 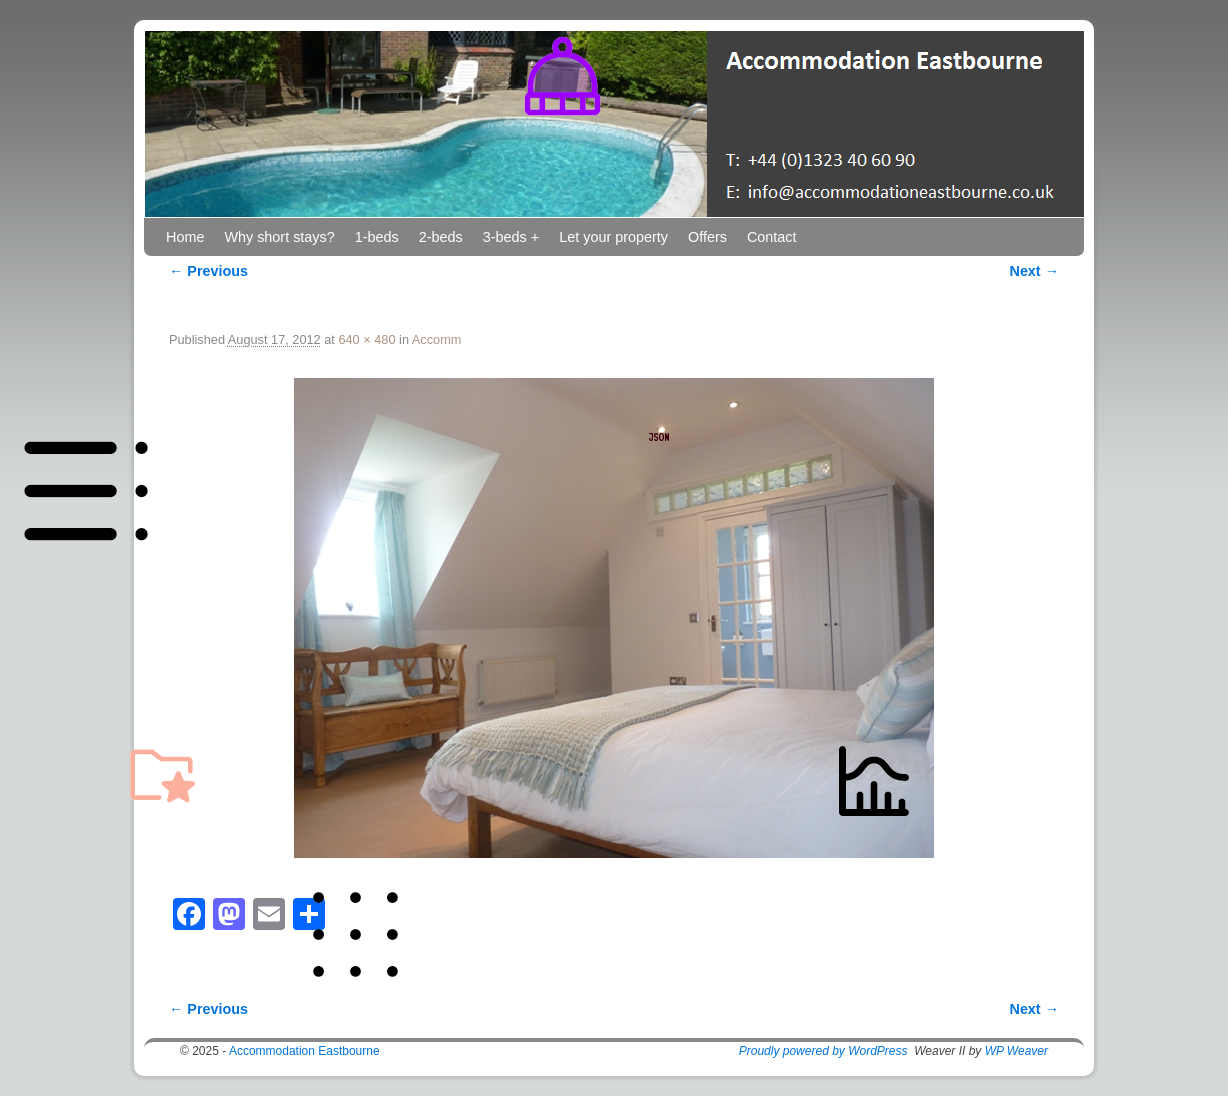 What do you see at coordinates (562, 80) in the screenshot?
I see `select winter or cold weather accessories` at bounding box center [562, 80].